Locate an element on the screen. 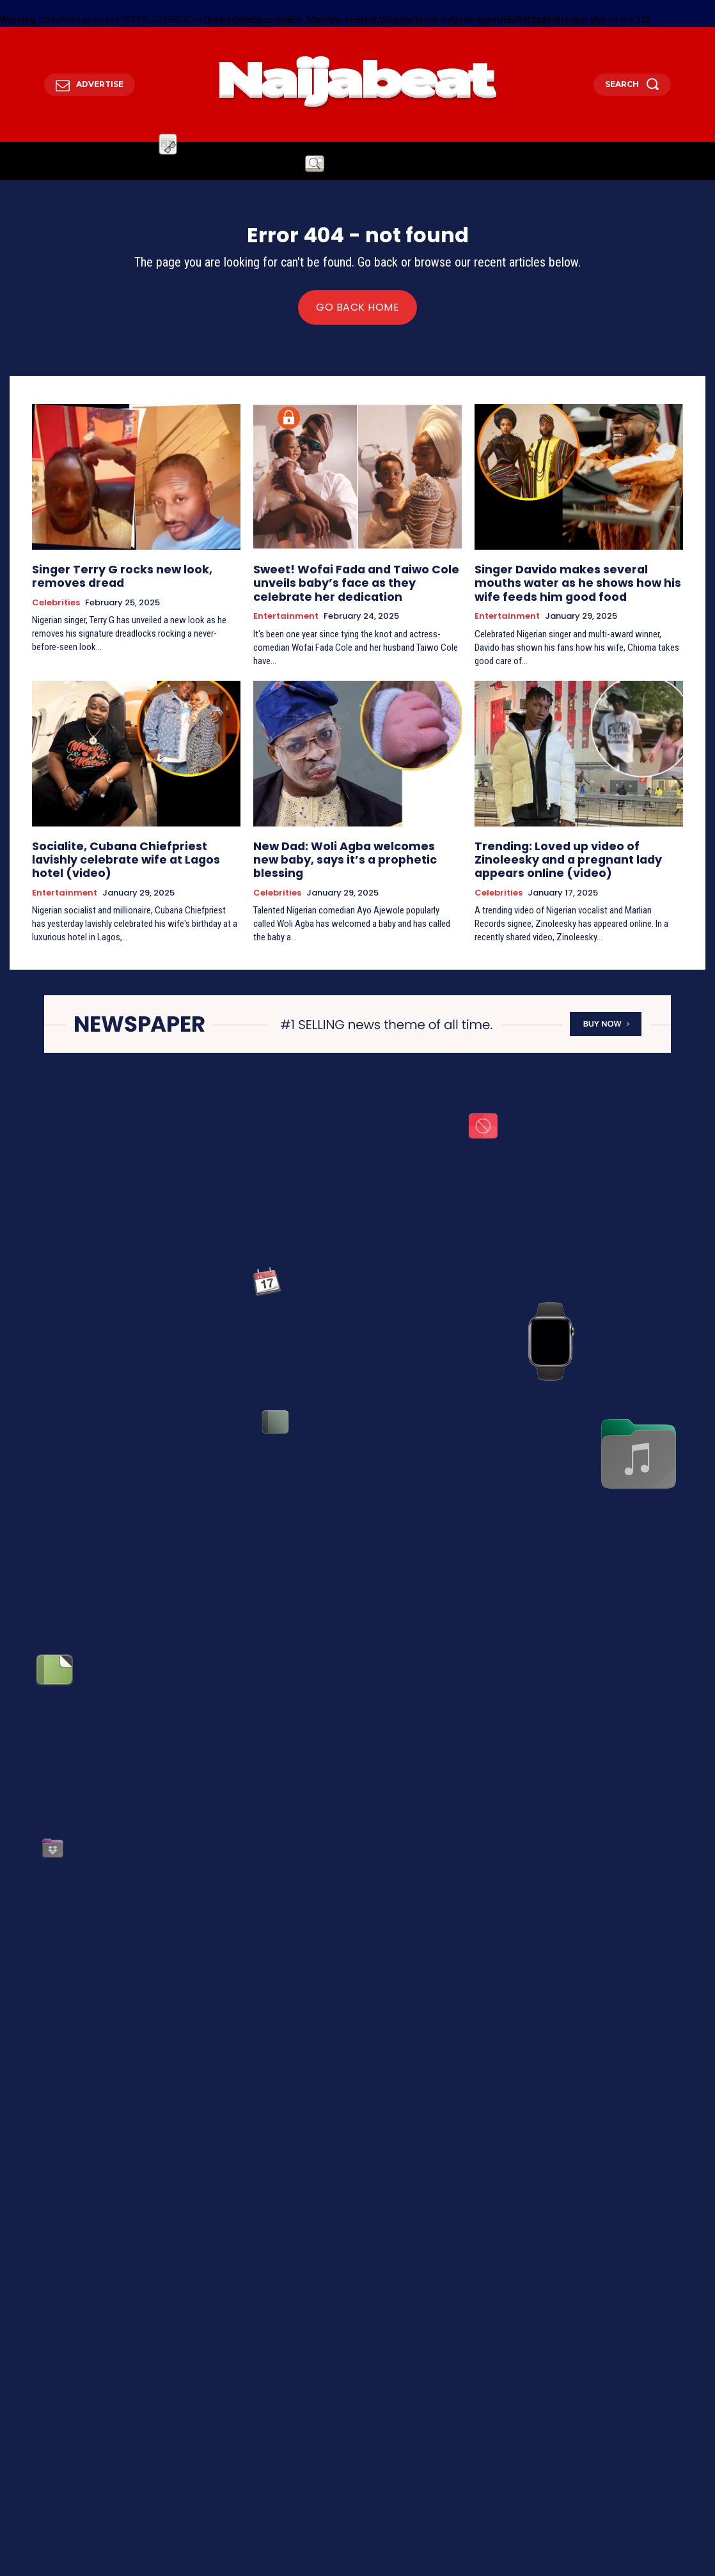 The width and height of the screenshot is (715, 2576). open eye of mate image viewer is located at coordinates (315, 164).